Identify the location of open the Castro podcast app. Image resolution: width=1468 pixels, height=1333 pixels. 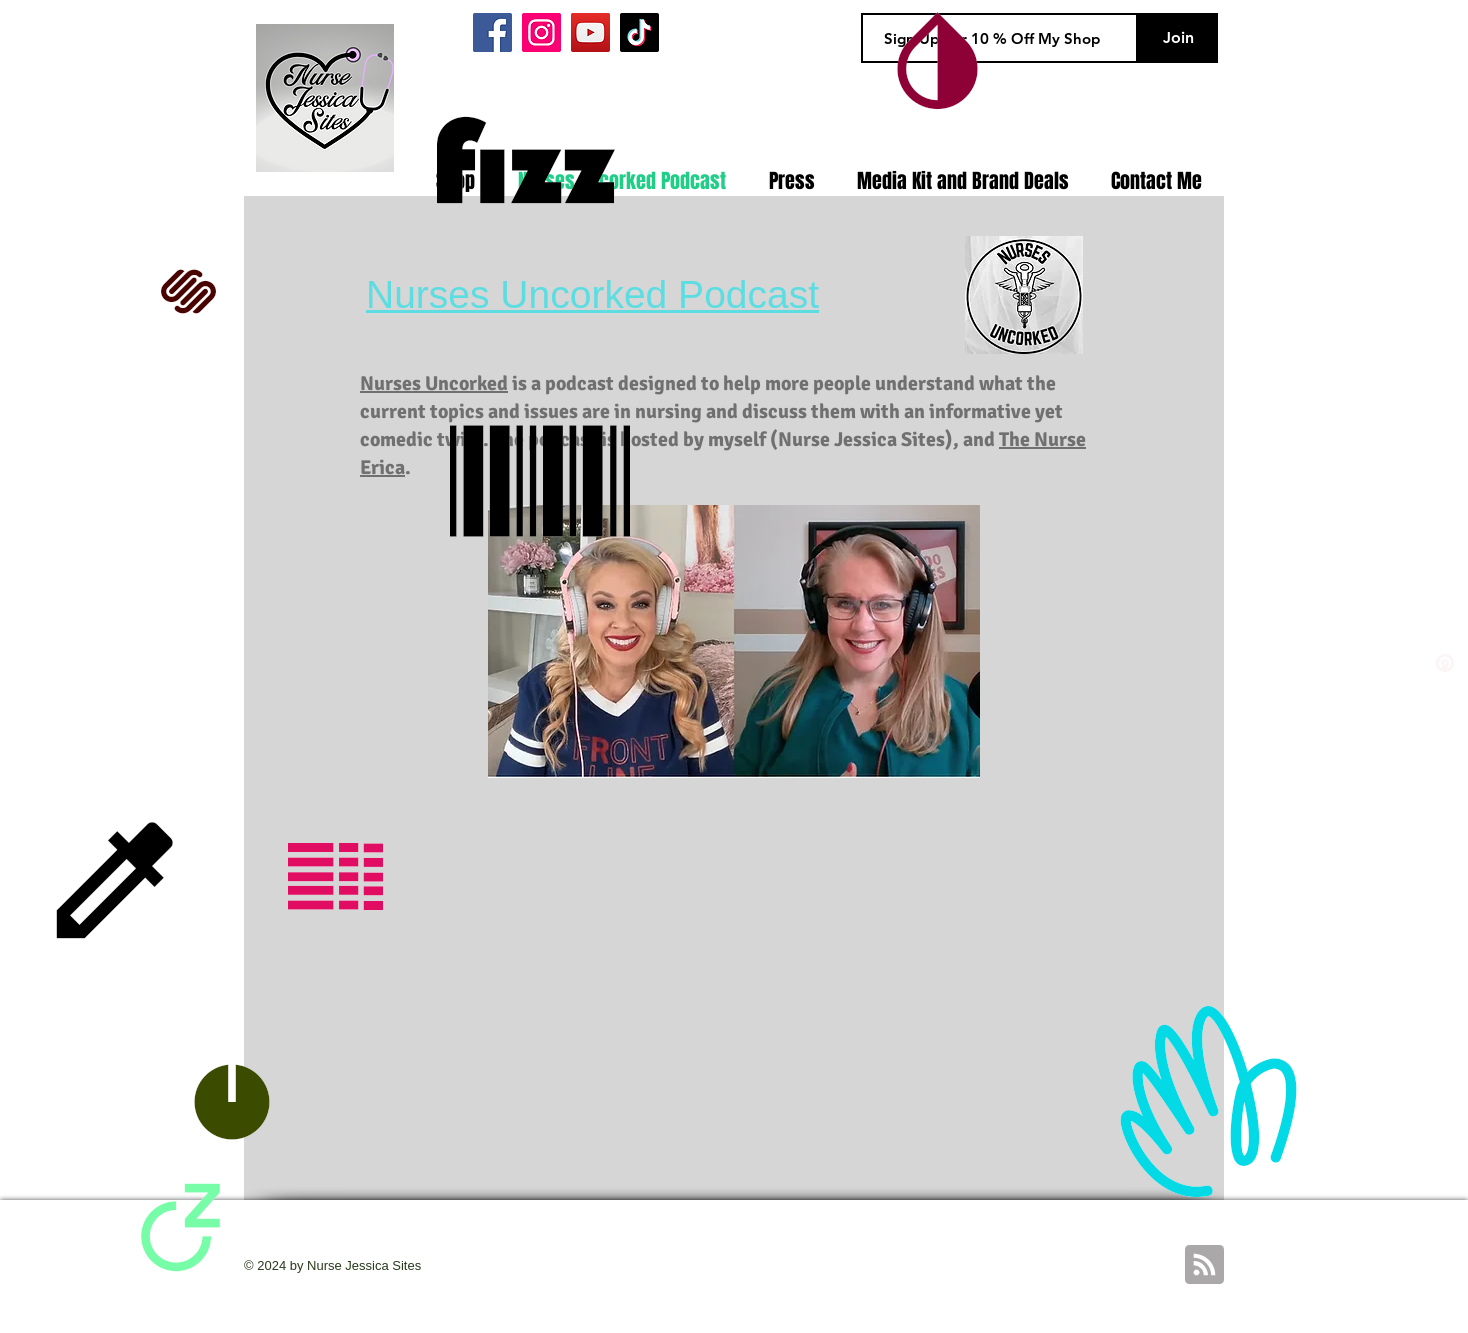
(1445, 663).